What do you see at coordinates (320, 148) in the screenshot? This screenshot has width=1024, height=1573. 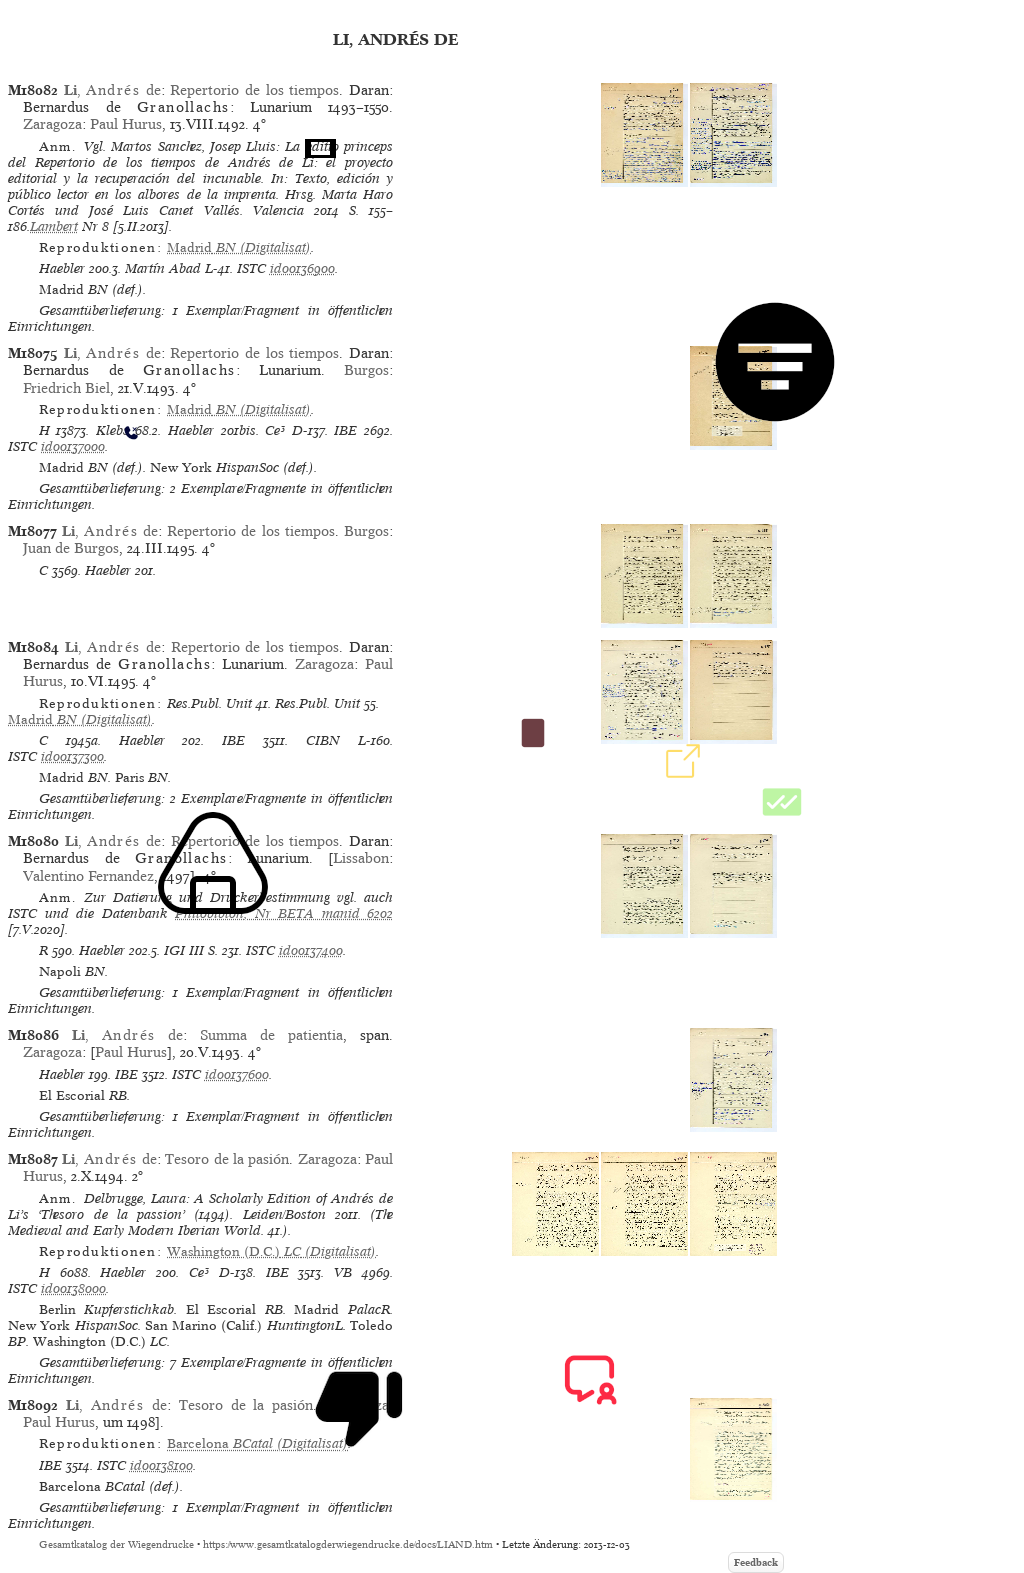 I see `switch to landscape orientation mode` at bounding box center [320, 148].